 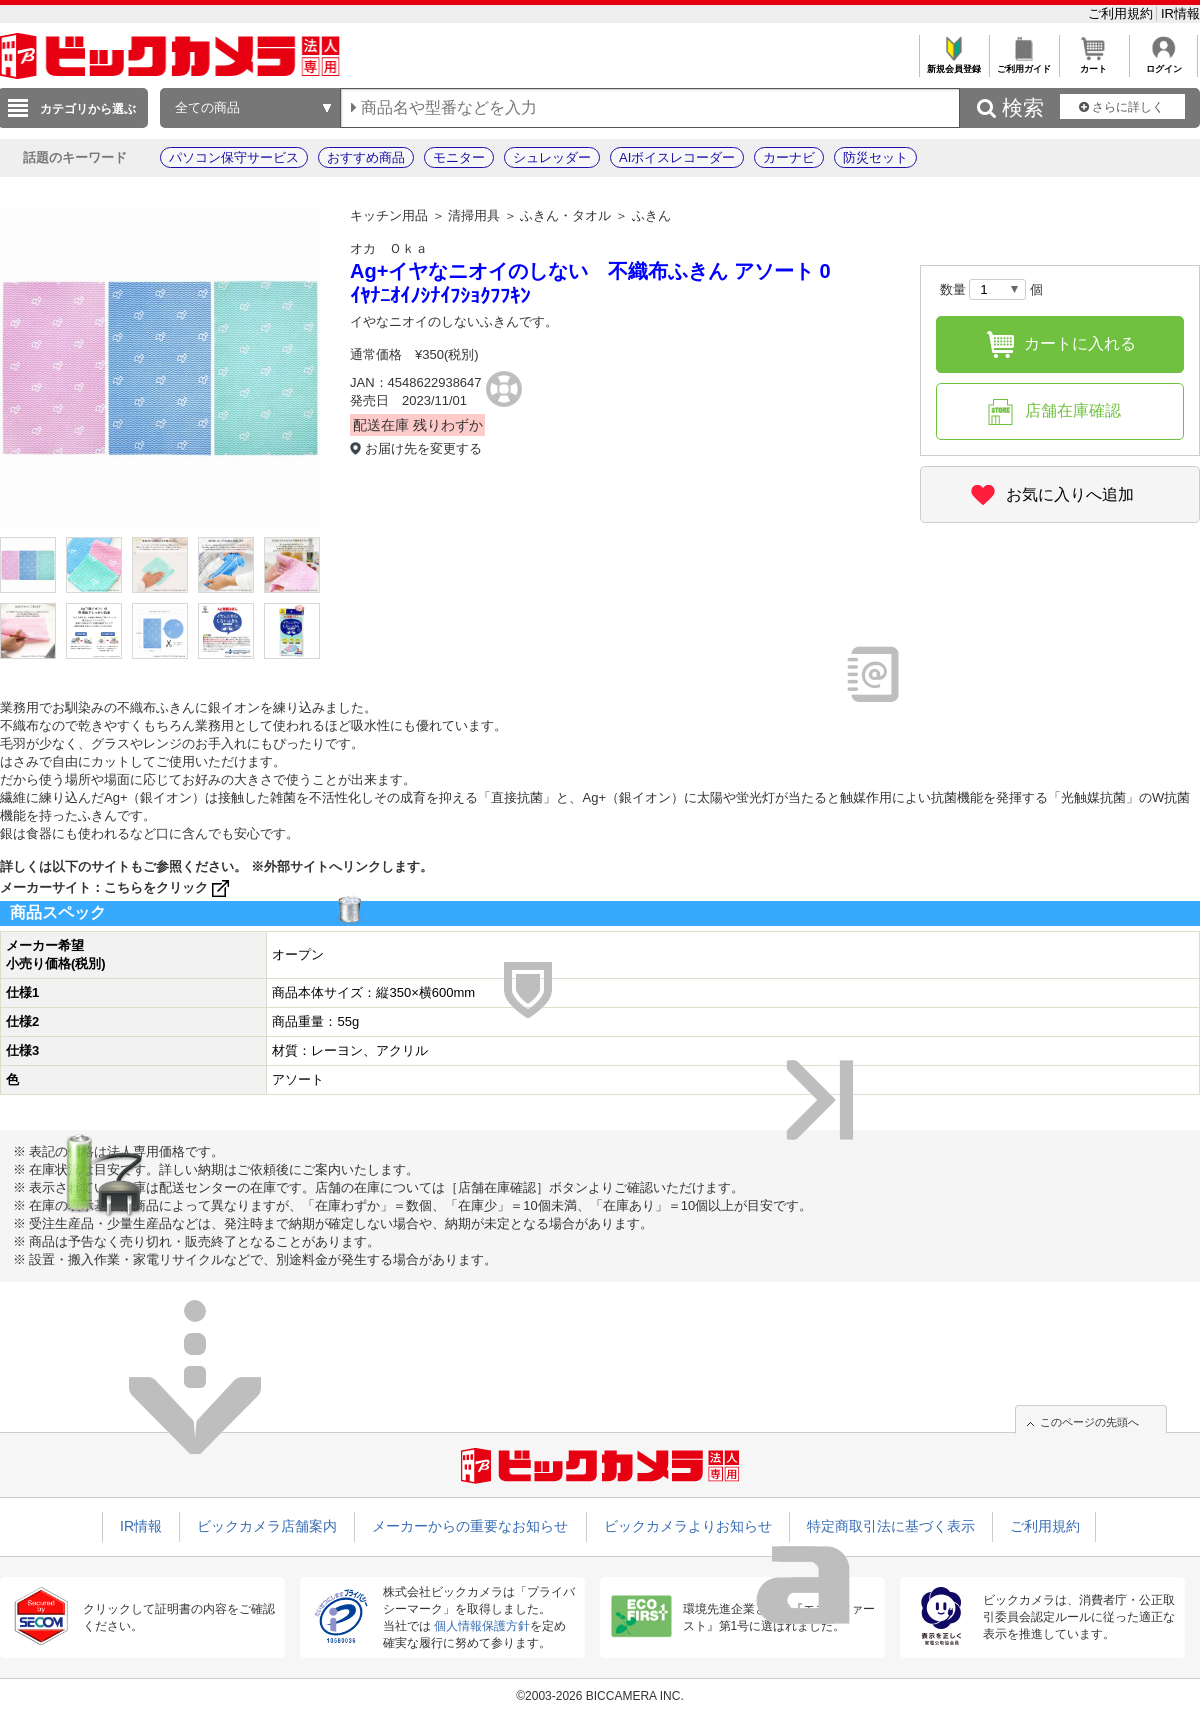 What do you see at coordinates (504, 389) in the screenshot?
I see `open help documentation` at bounding box center [504, 389].